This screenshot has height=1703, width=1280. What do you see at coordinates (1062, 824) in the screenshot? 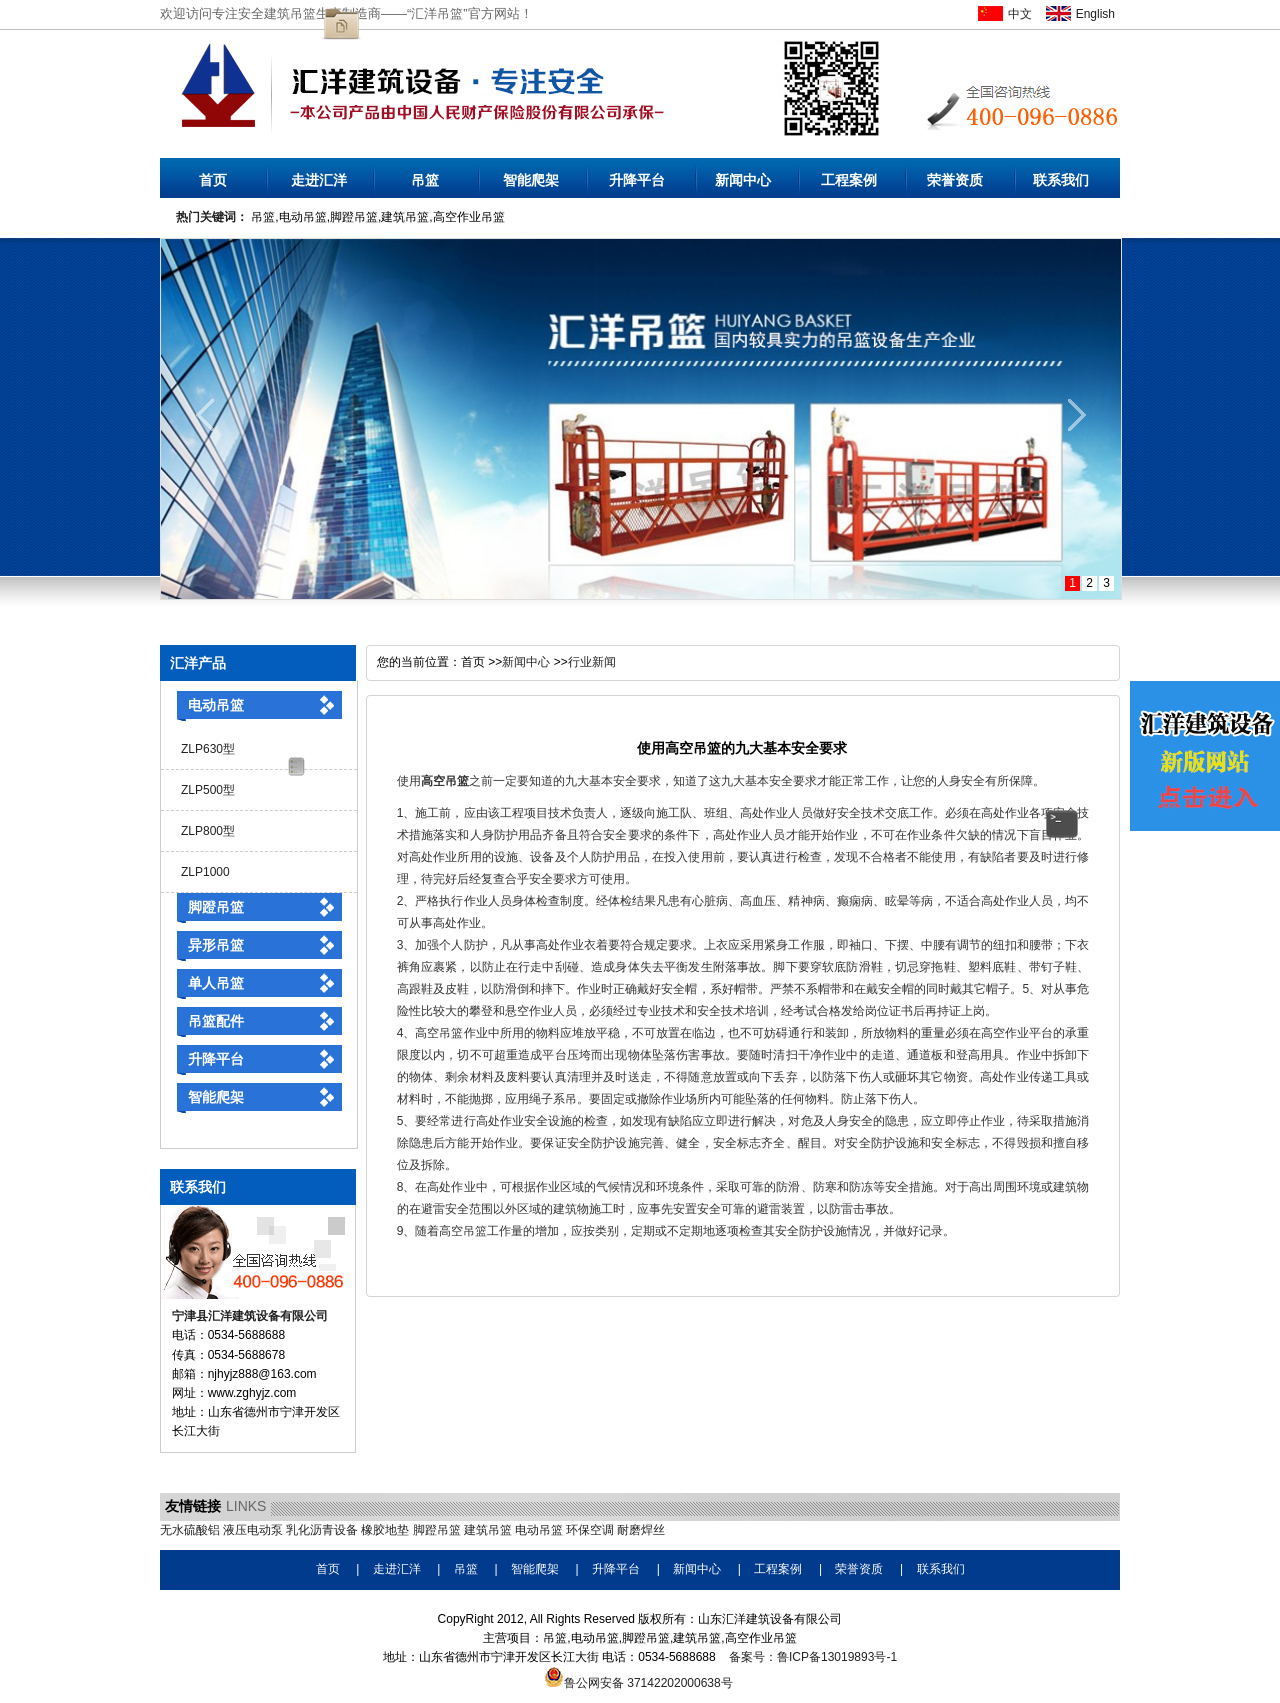
I see `open the terminal application` at bounding box center [1062, 824].